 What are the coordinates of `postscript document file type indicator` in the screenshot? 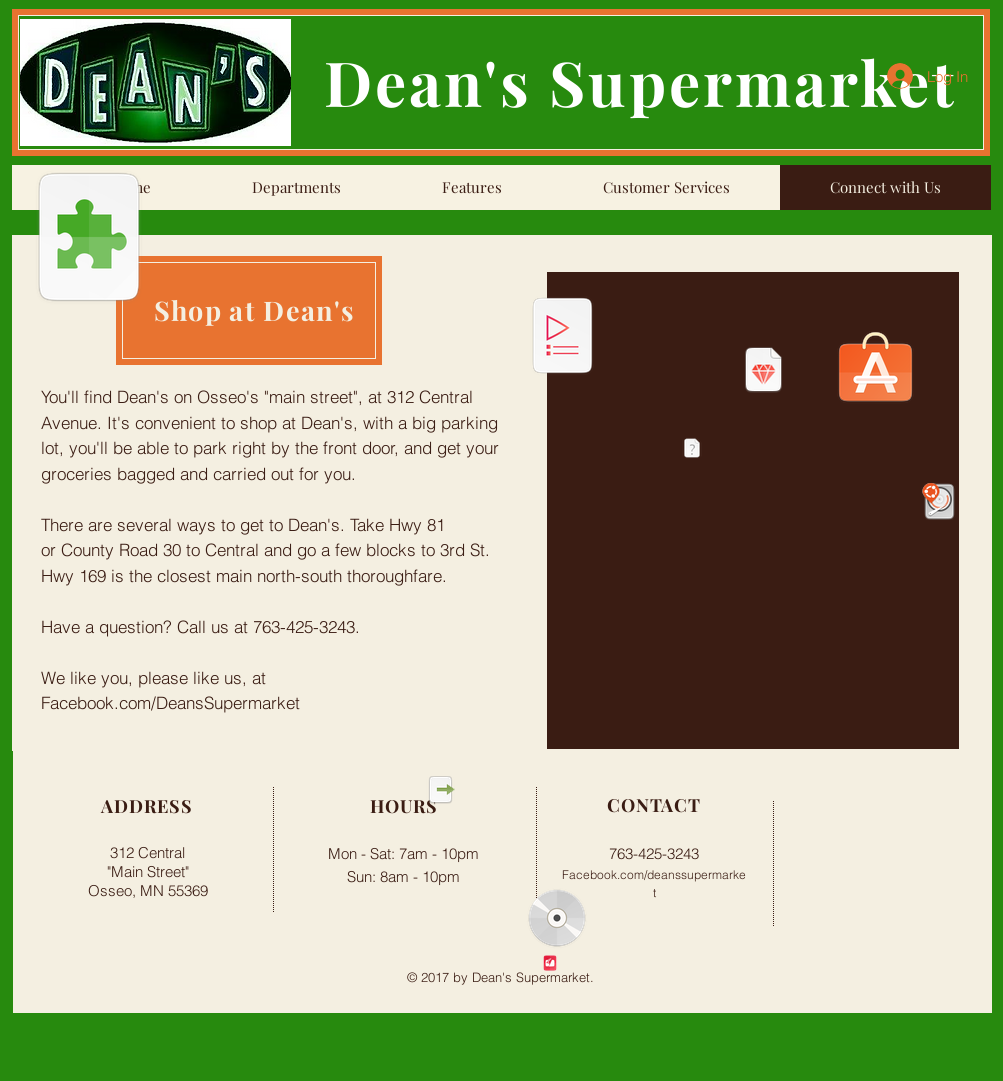 It's located at (550, 963).